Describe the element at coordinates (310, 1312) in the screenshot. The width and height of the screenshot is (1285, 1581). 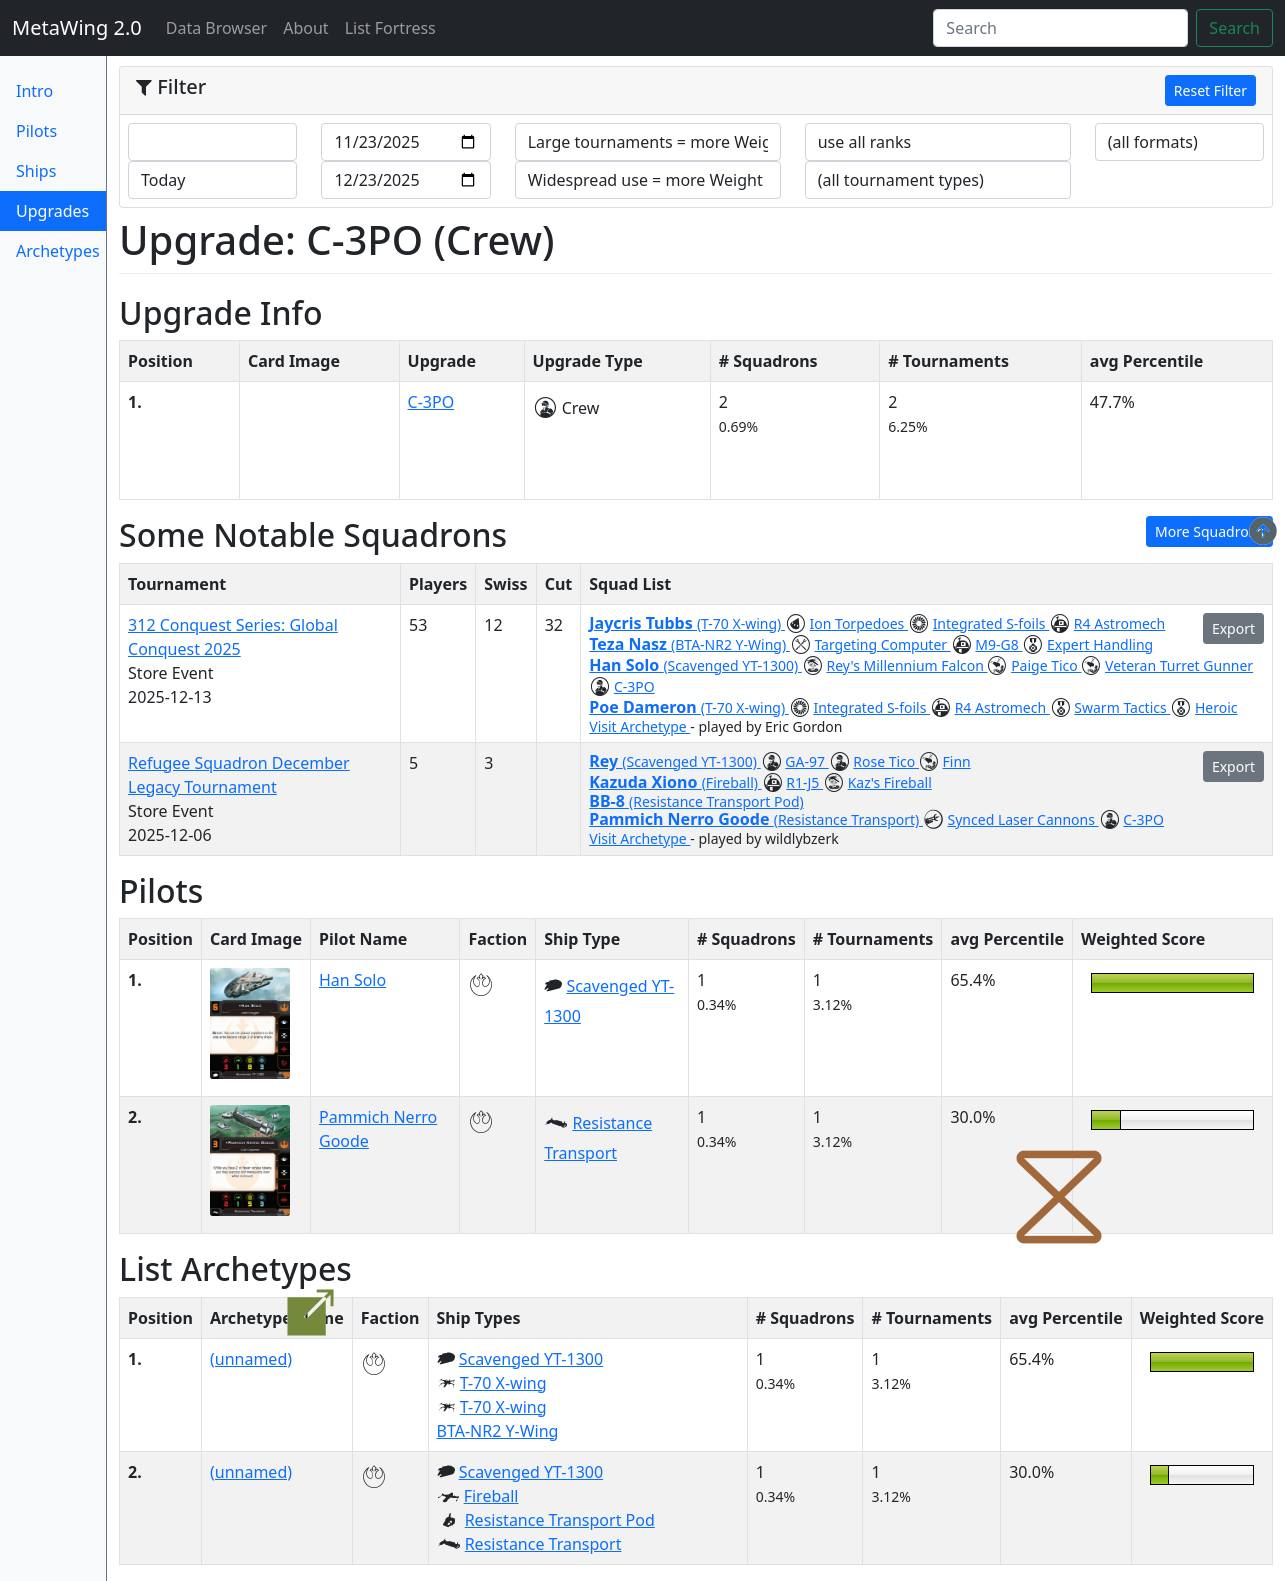
I see `open link in new window` at that location.